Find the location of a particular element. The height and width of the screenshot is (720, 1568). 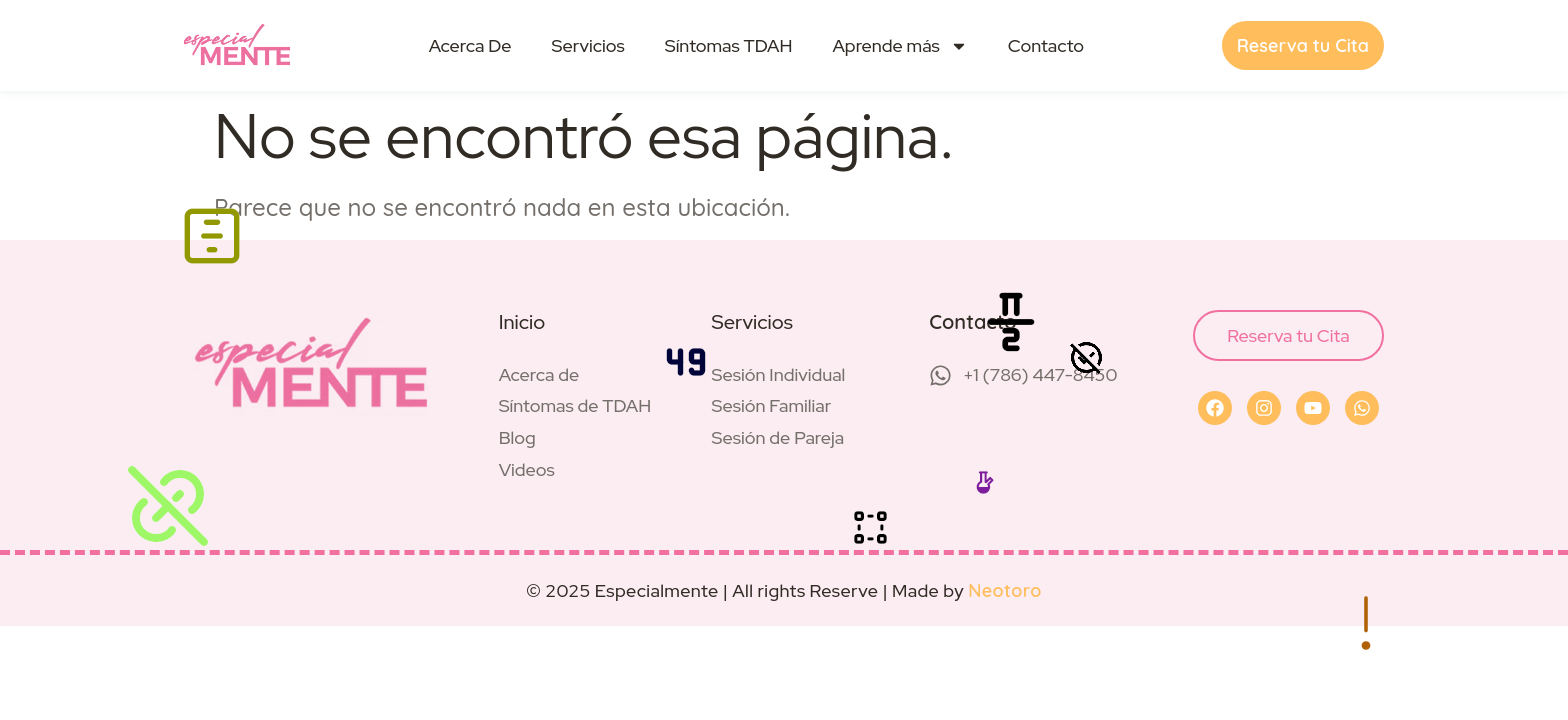

indicates content is unpublished or hidden from public view is located at coordinates (1086, 357).